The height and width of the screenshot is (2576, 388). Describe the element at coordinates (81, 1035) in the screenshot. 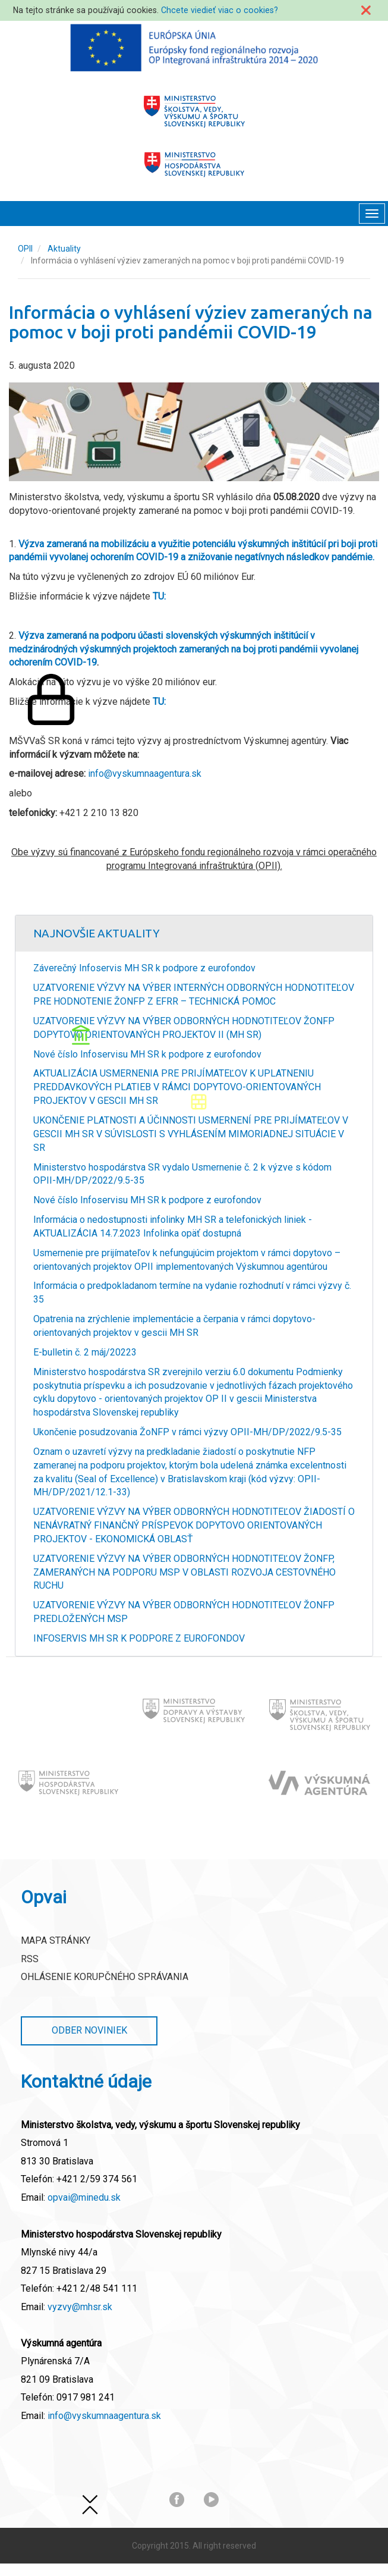

I see `view nearby landmarks or points of interest` at that location.